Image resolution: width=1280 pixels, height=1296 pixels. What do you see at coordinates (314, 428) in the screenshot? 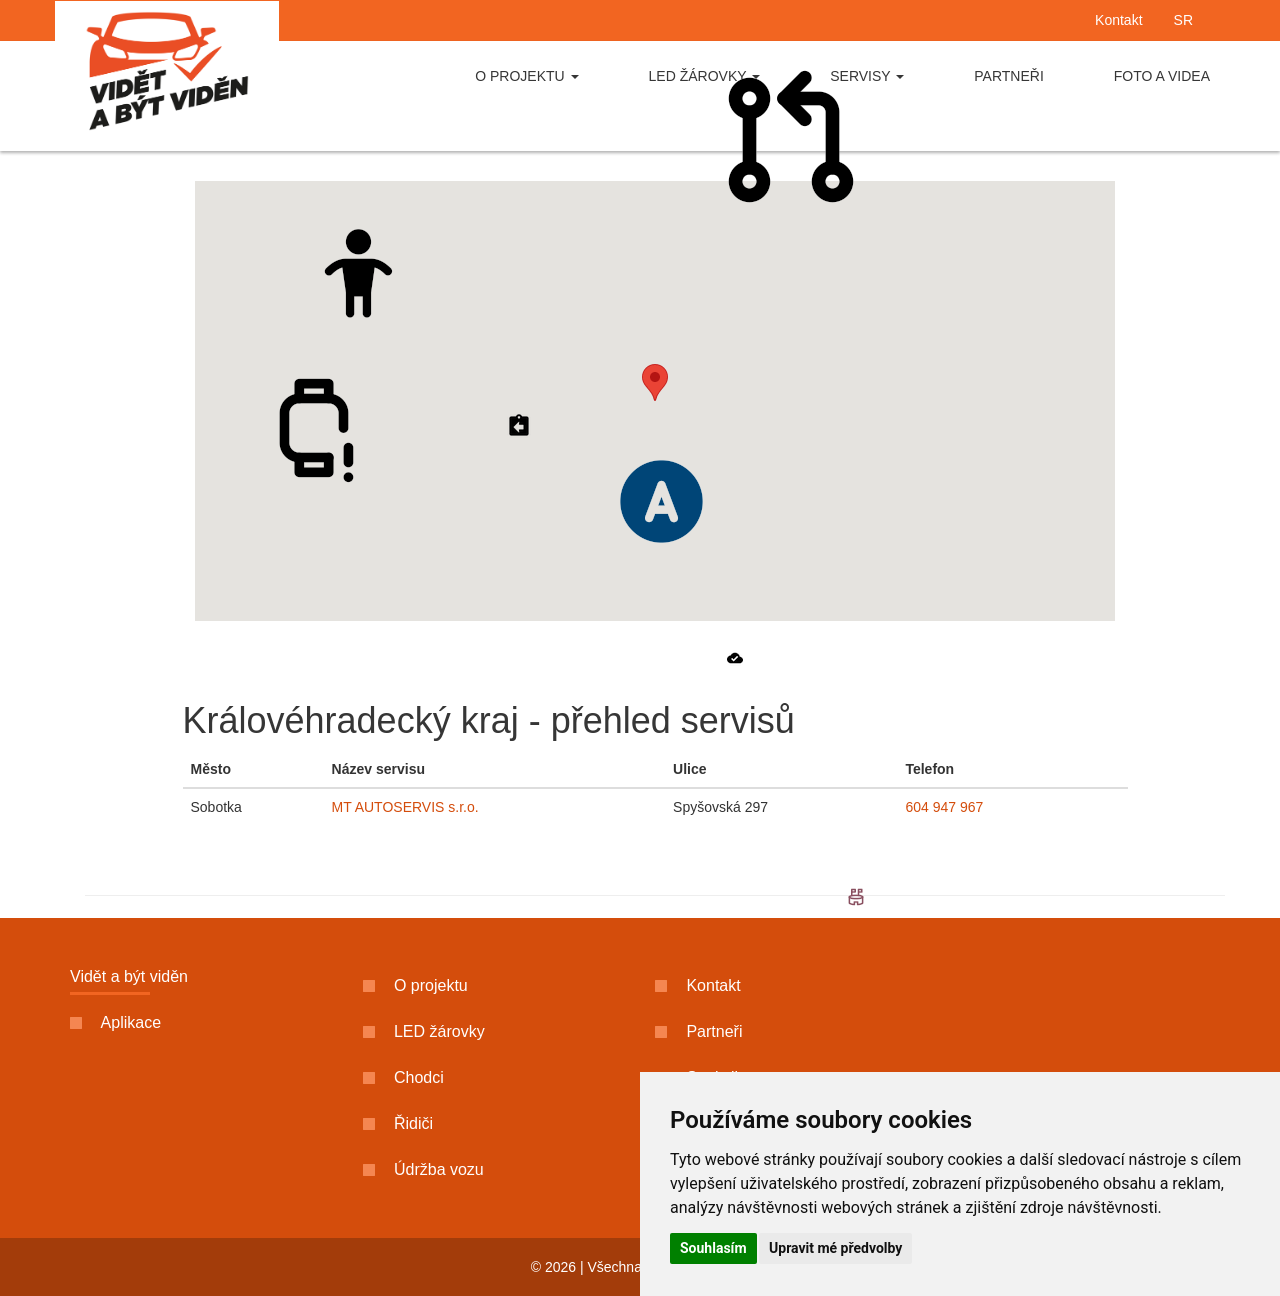
I see `smartwatch alert or notification` at bounding box center [314, 428].